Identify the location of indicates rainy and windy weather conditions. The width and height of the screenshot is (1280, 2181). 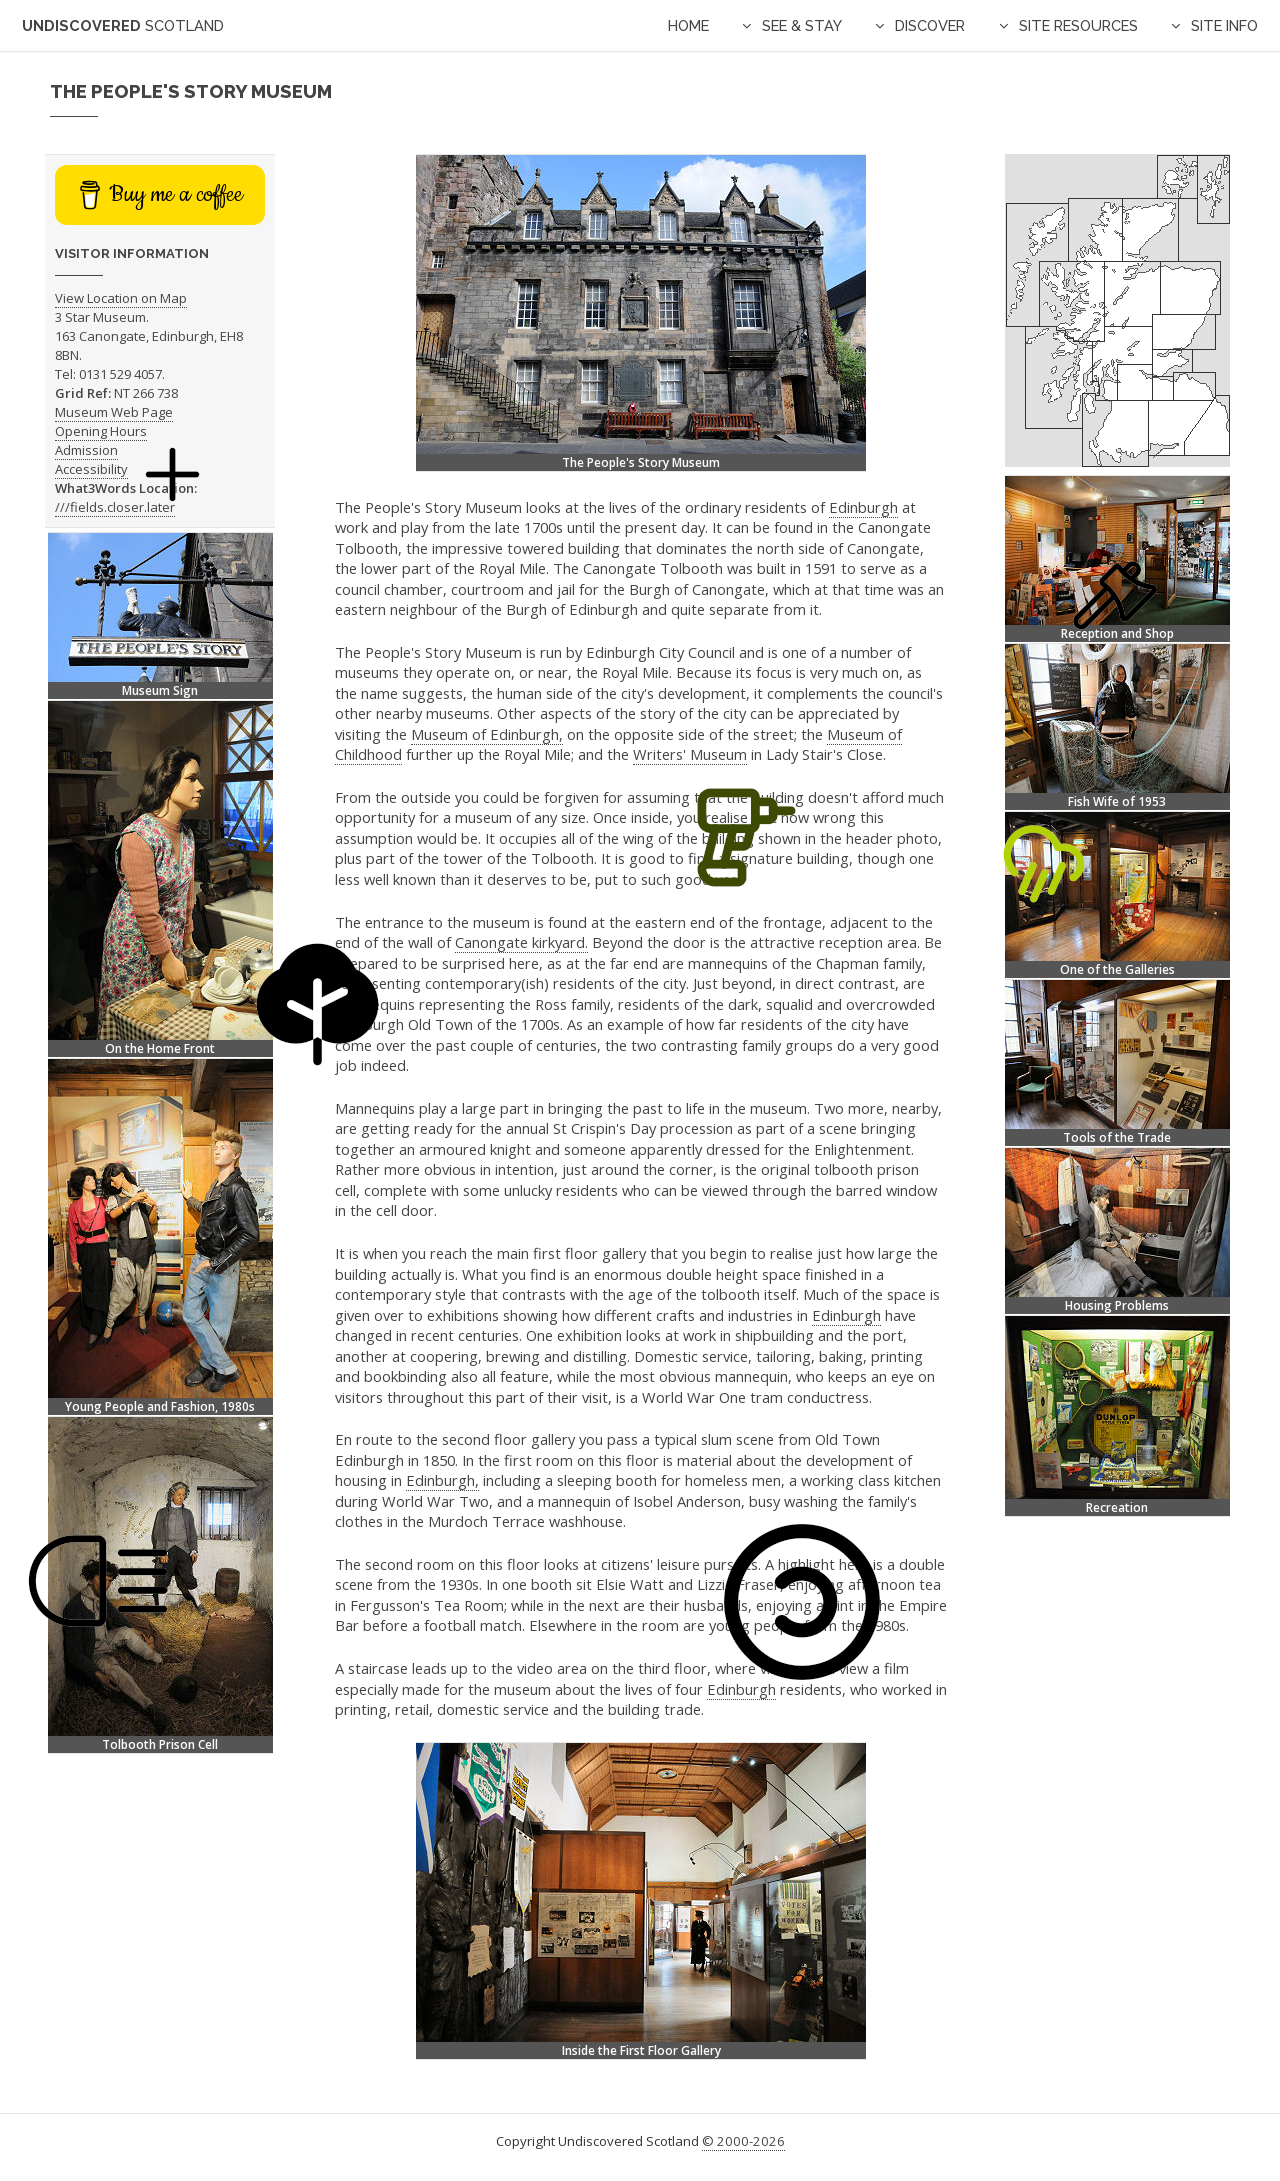
(1044, 862).